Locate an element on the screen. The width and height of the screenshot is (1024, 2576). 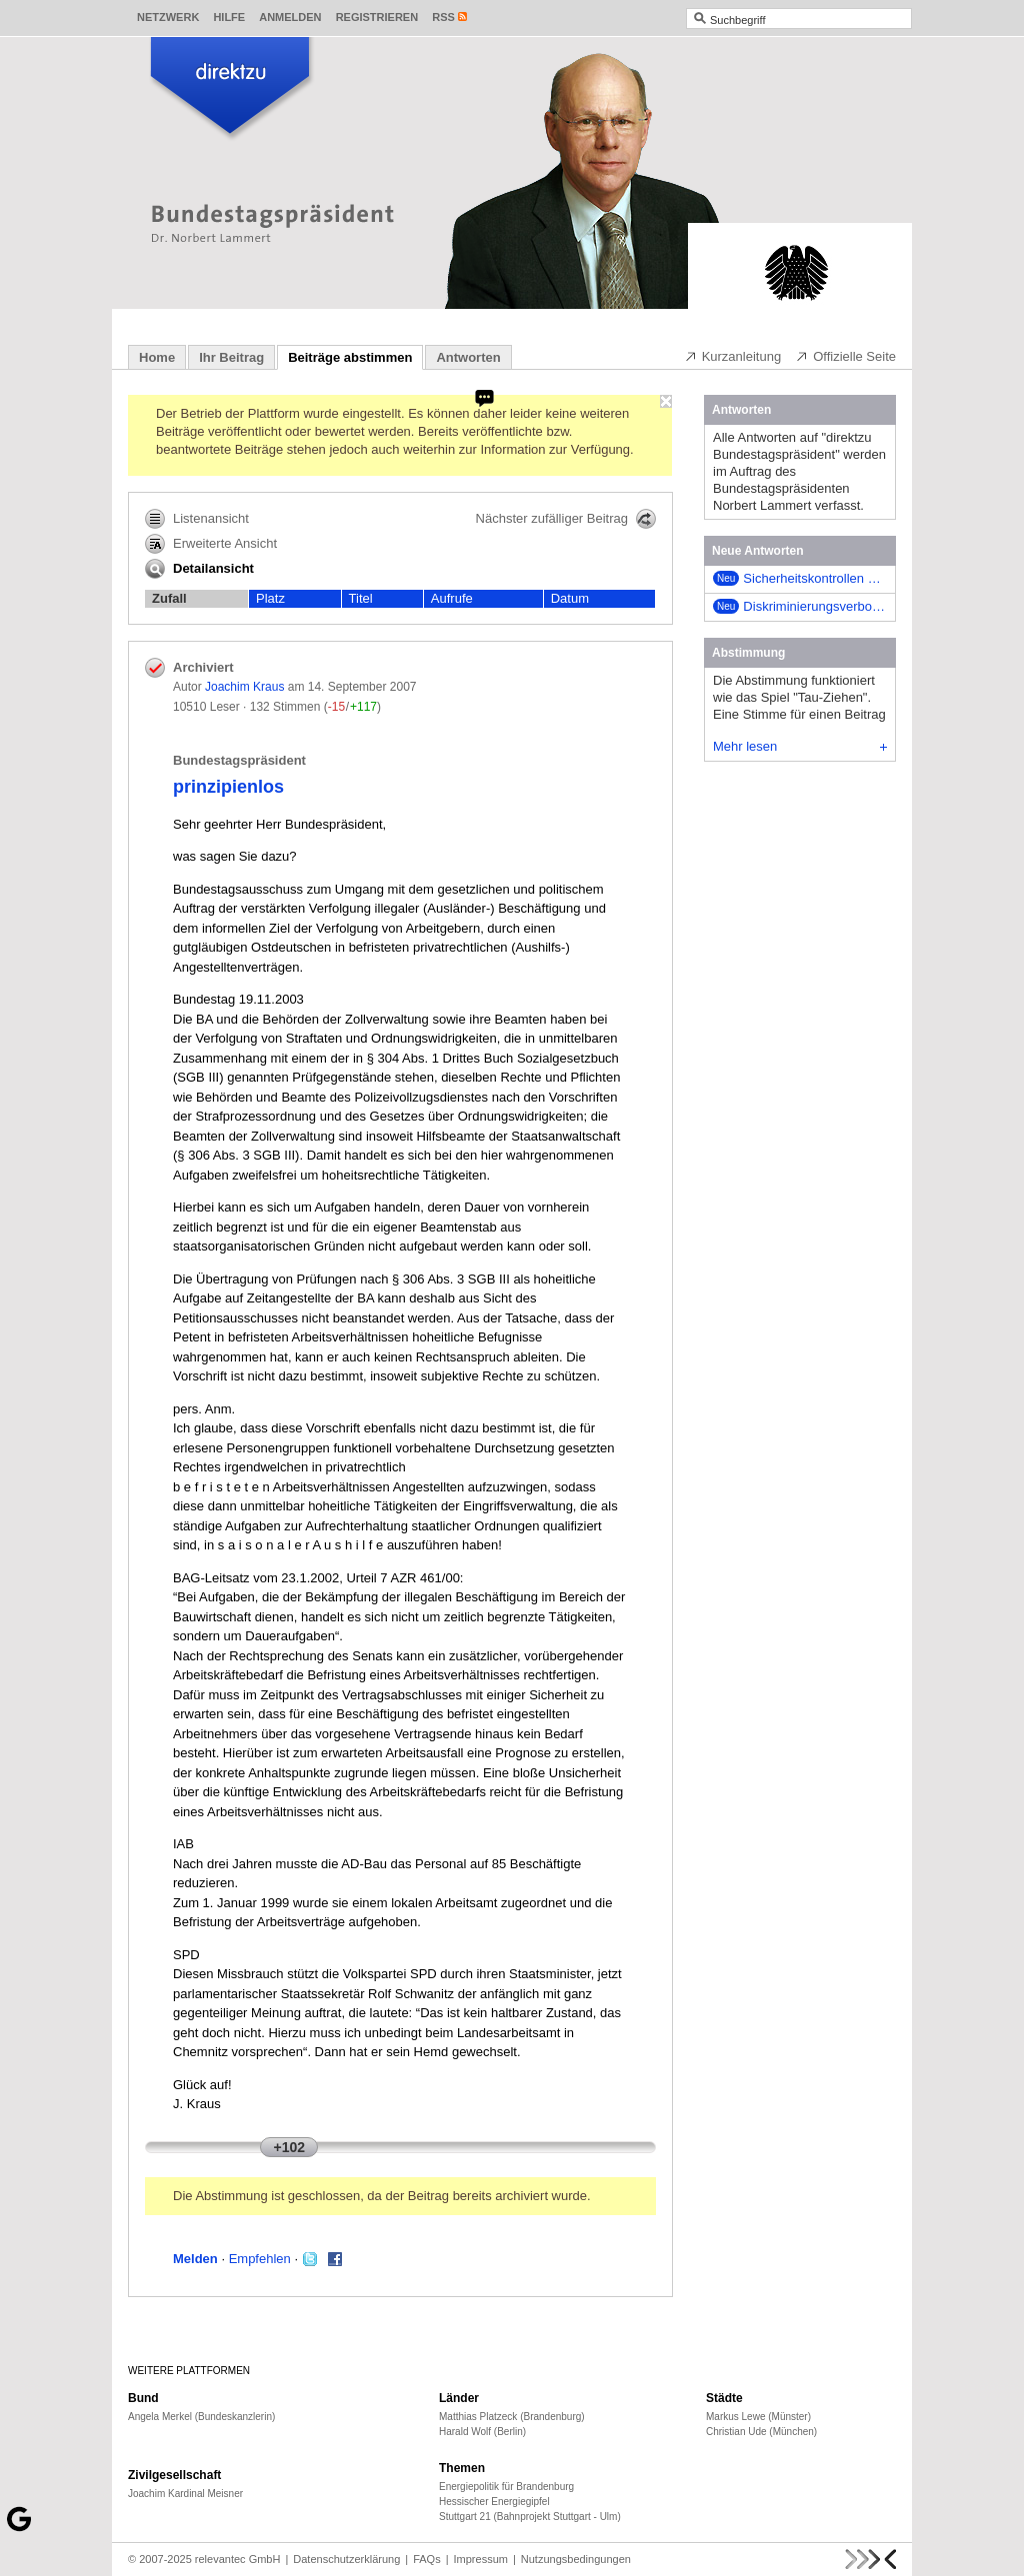
open chat or messaging is located at coordinates (484, 398).